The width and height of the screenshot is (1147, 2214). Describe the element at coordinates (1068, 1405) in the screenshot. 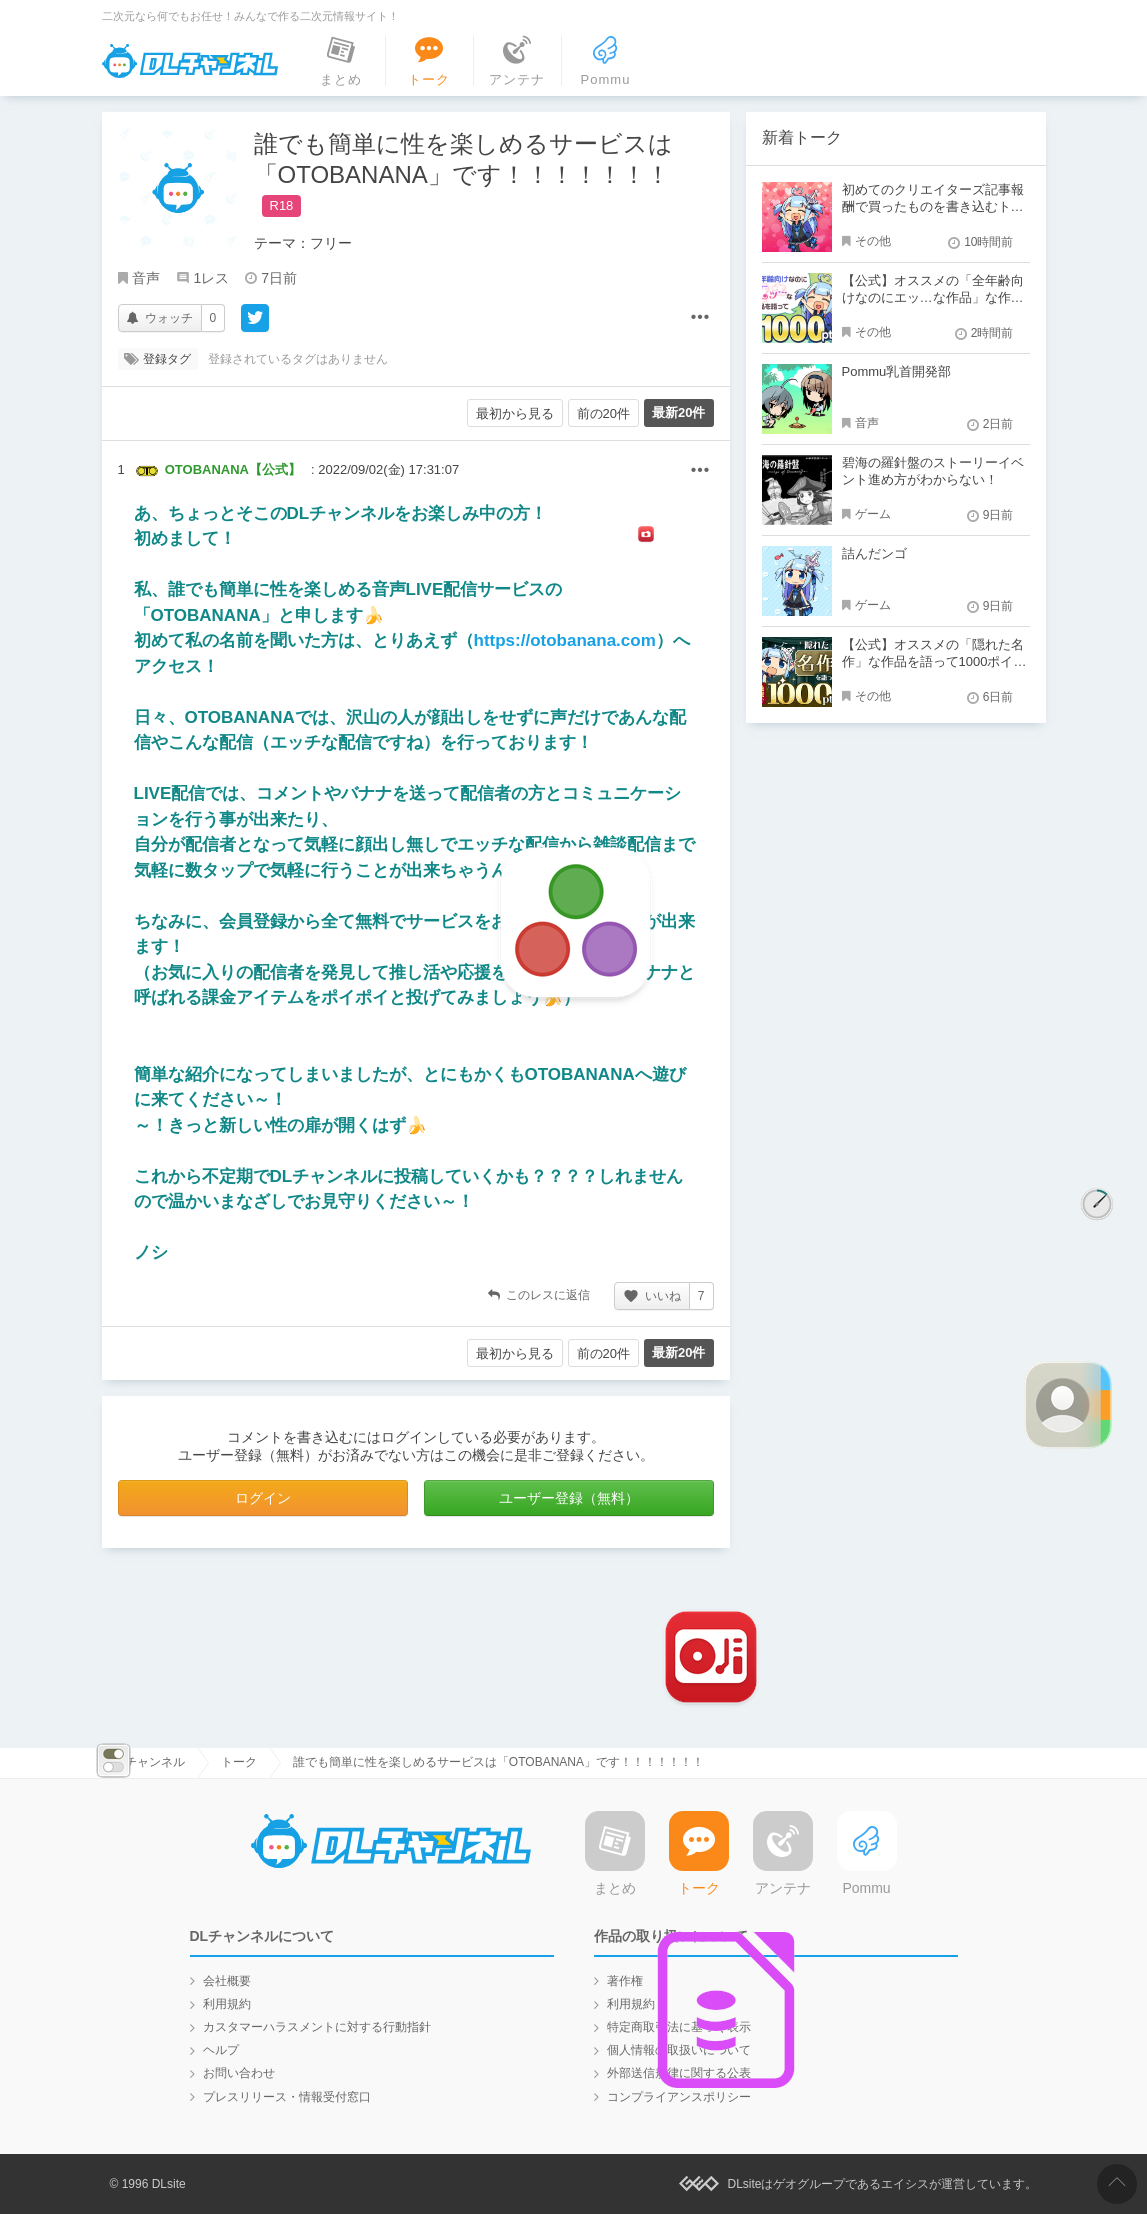

I see `open contacts app` at that location.